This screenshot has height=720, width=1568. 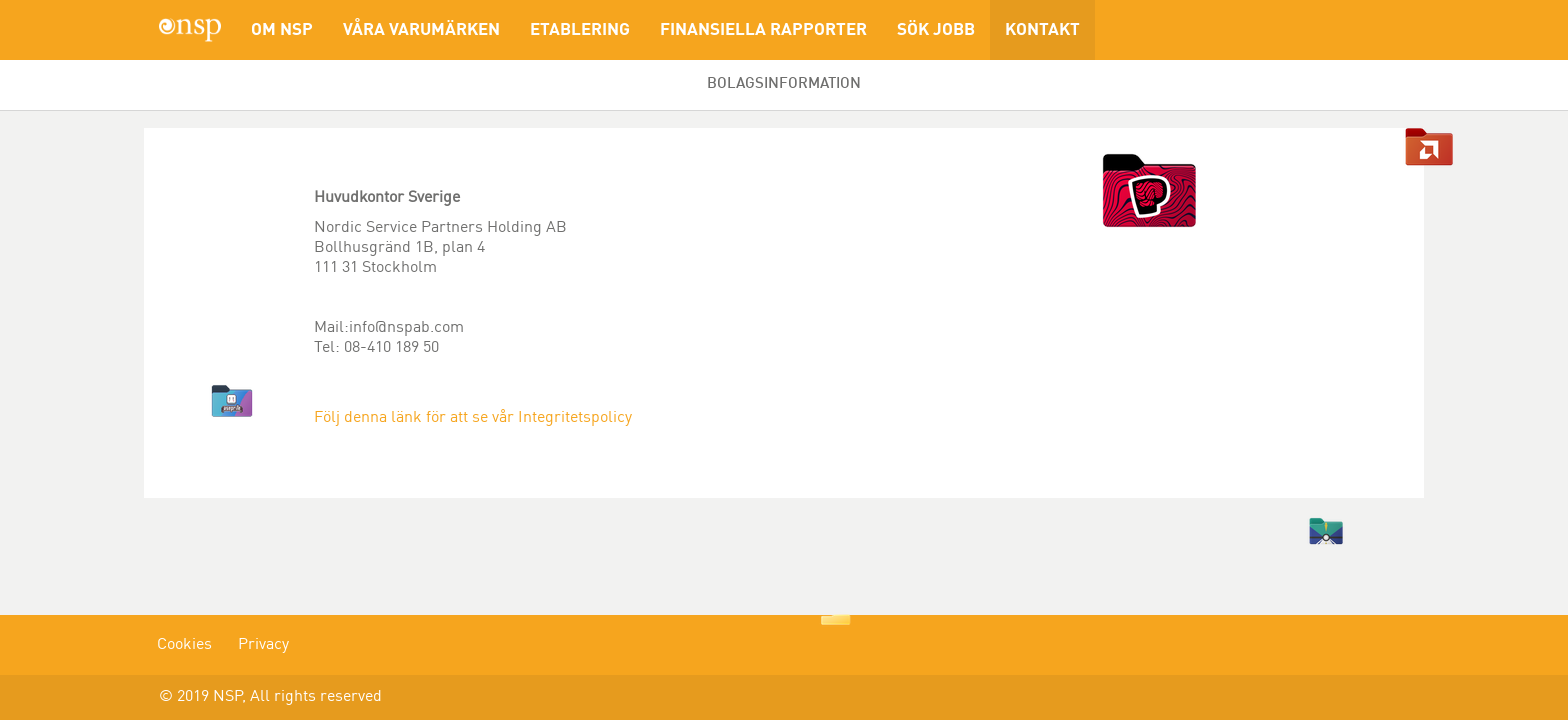 What do you see at coordinates (1149, 193) in the screenshot?
I see `open PewDiePie-themed content folder` at bounding box center [1149, 193].